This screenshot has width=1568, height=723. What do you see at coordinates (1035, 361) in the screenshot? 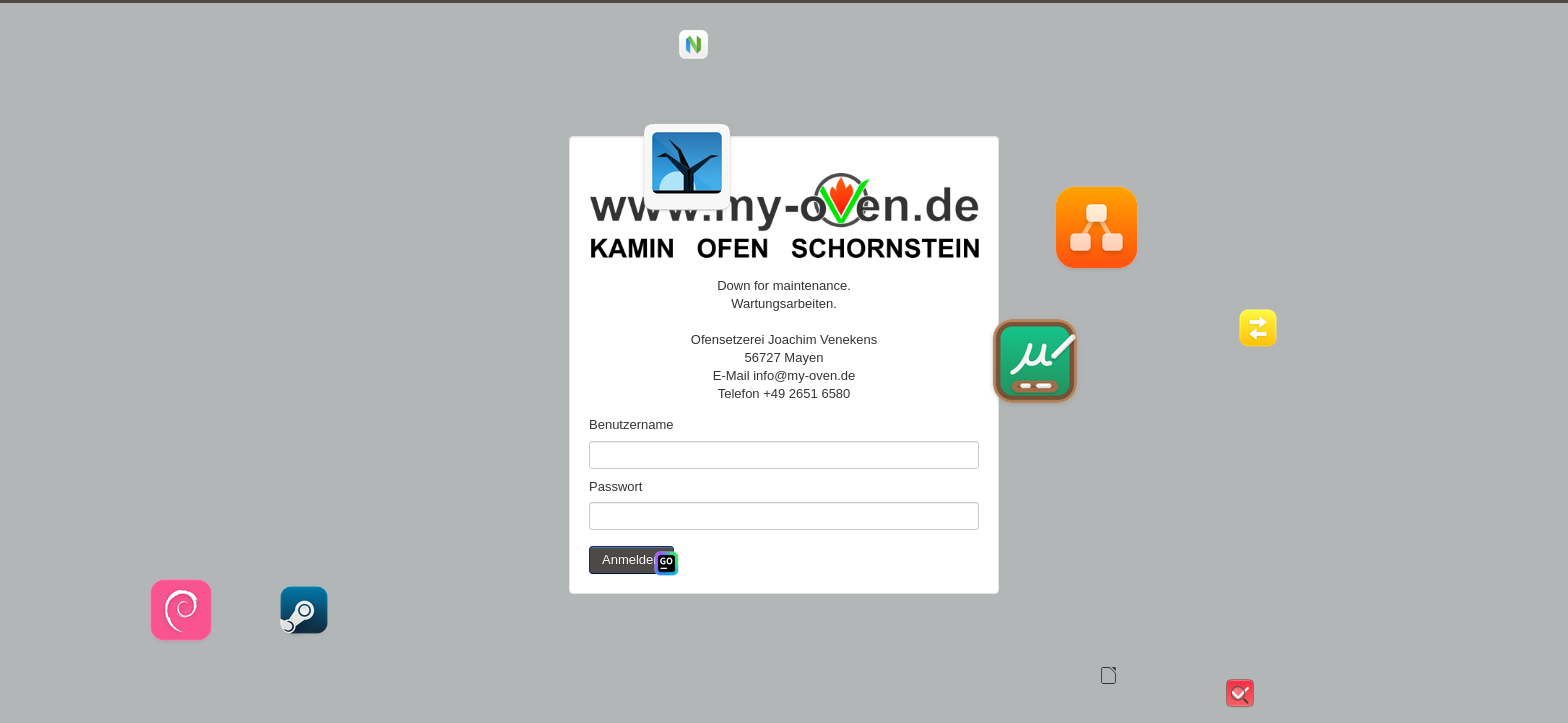
I see `open tex-match app for handwriting or symbol recognition` at bounding box center [1035, 361].